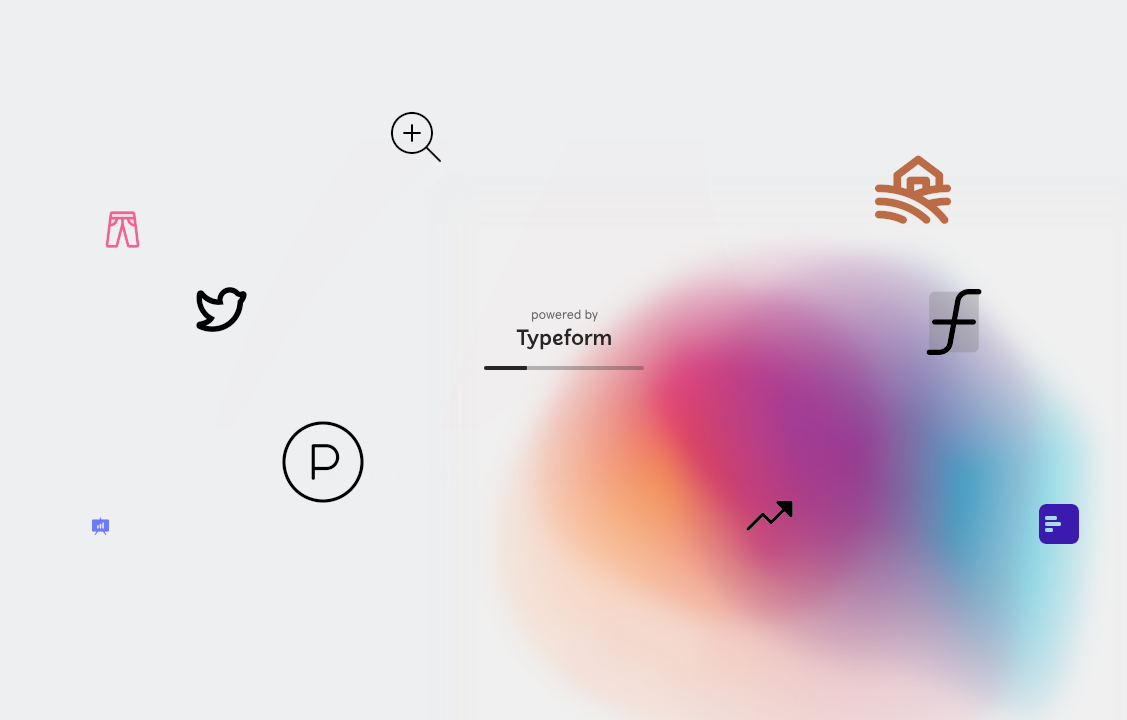 Image resolution: width=1127 pixels, height=720 pixels. Describe the element at coordinates (769, 517) in the screenshot. I see `view trending or popular content` at that location.